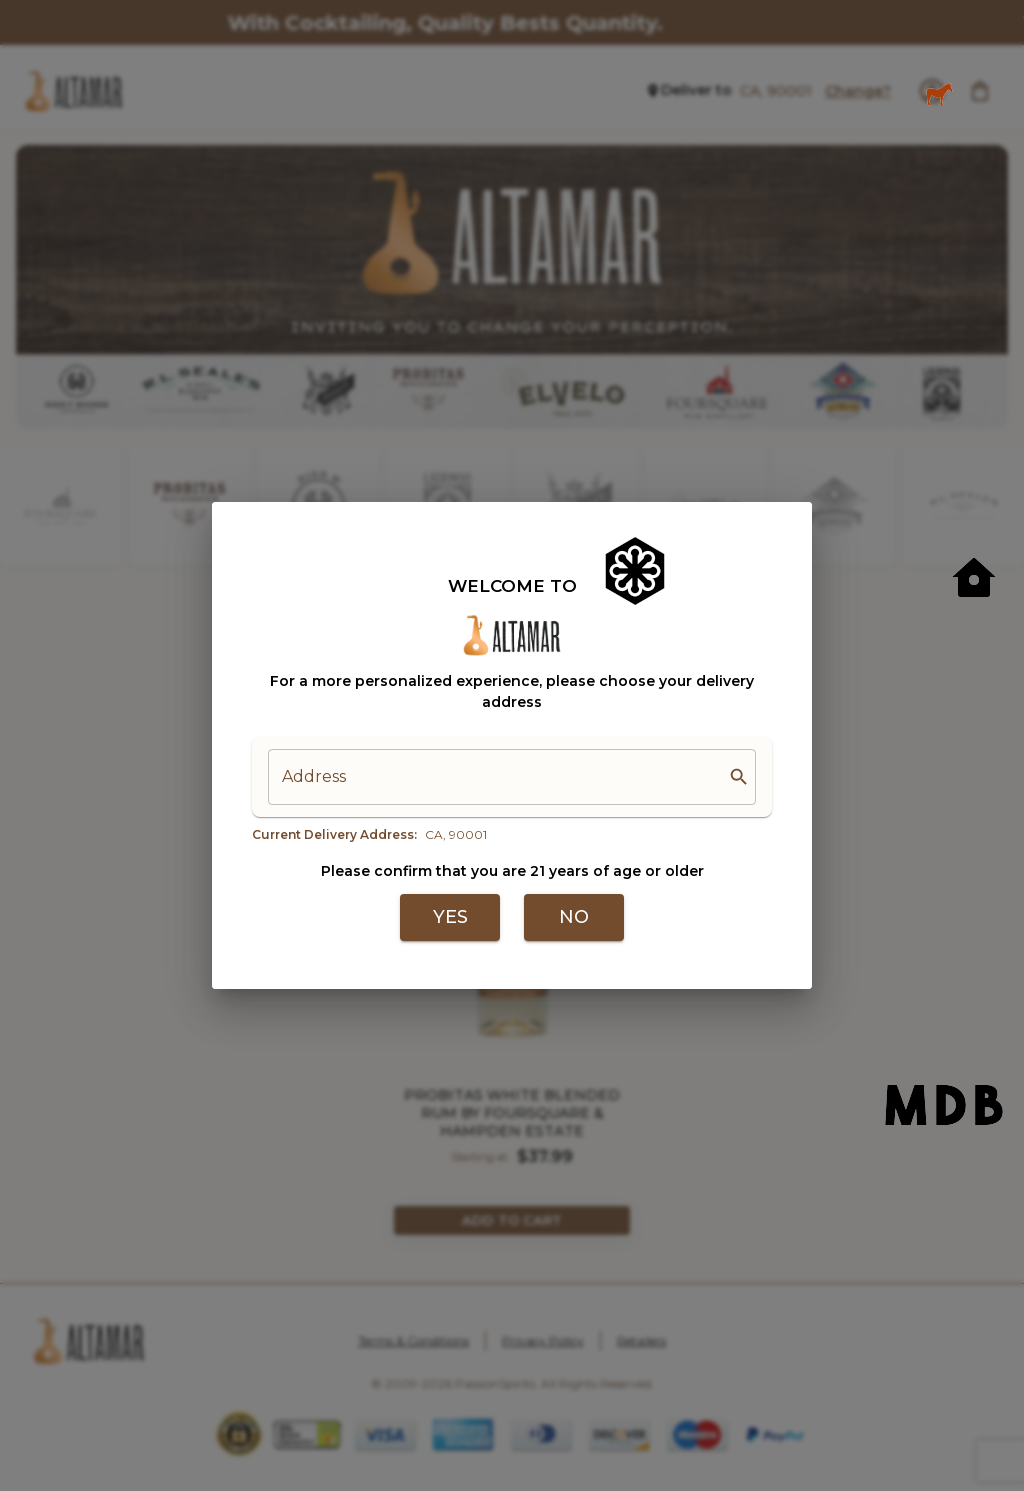 The width and height of the screenshot is (1024, 1491). Describe the element at coordinates (635, 571) in the screenshot. I see `open boxy svg vector graphics editor` at that location.